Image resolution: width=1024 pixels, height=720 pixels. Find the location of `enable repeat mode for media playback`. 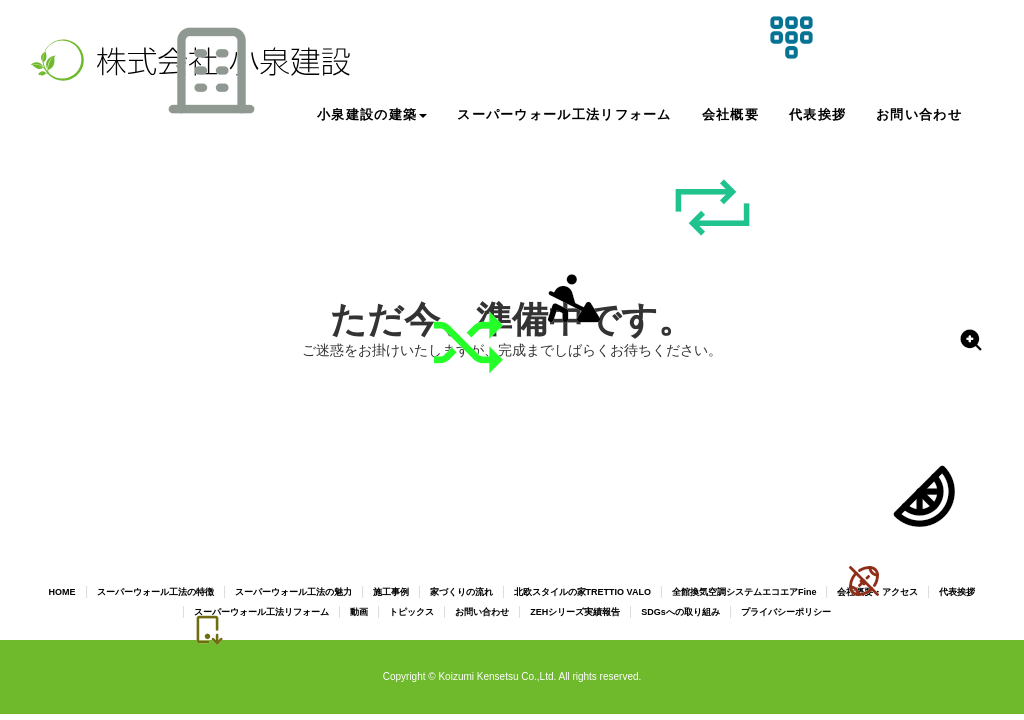

enable repeat mode for media playback is located at coordinates (712, 207).